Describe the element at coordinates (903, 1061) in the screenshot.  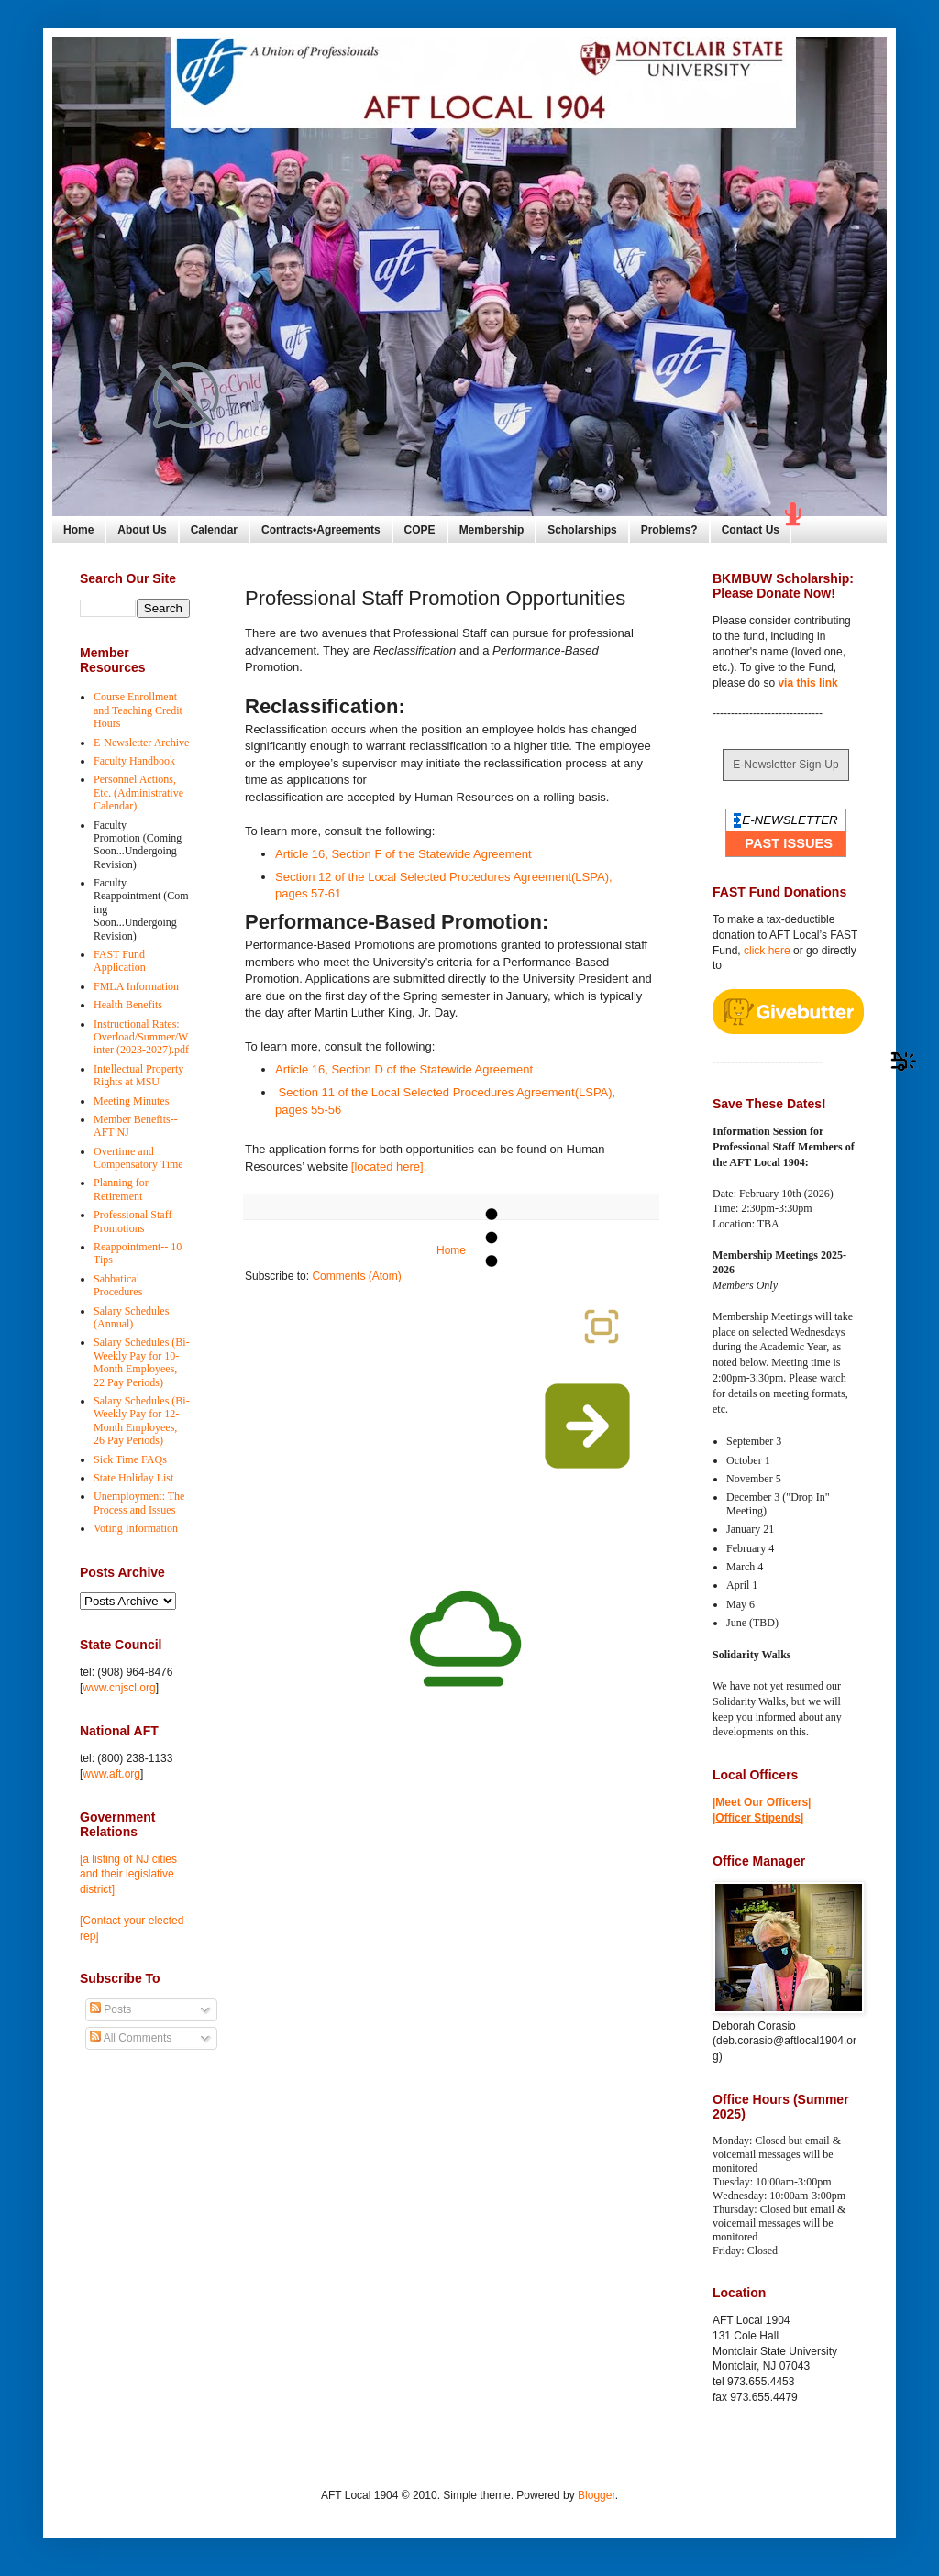
I see `report a vehicle accident` at that location.